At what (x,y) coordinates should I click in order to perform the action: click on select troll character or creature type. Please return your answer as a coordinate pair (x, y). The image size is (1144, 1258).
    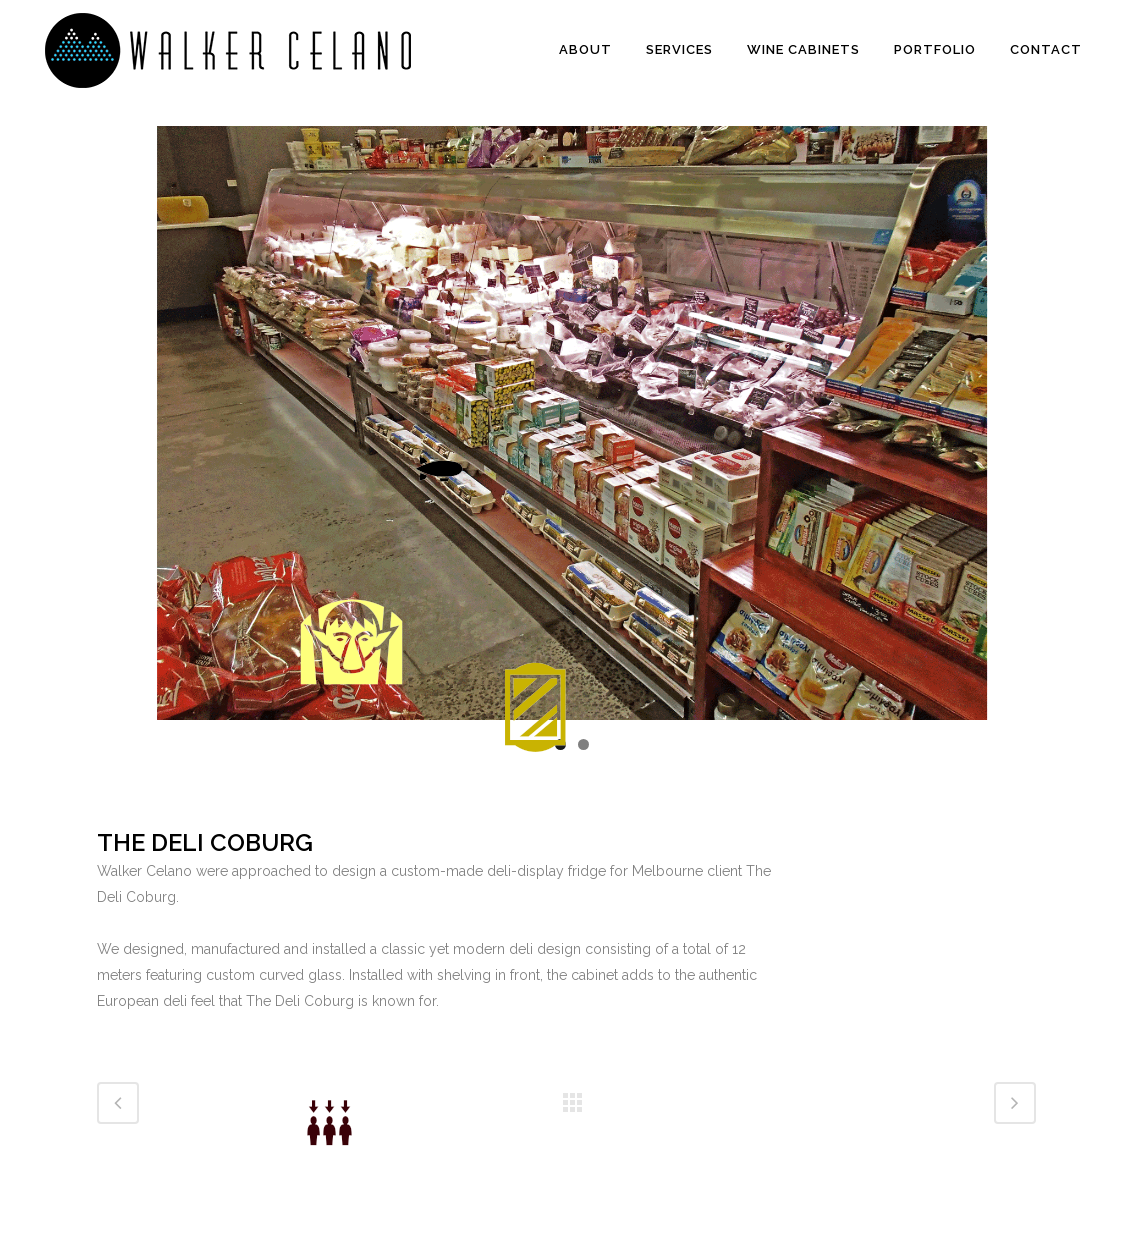
    Looking at the image, I should click on (351, 633).